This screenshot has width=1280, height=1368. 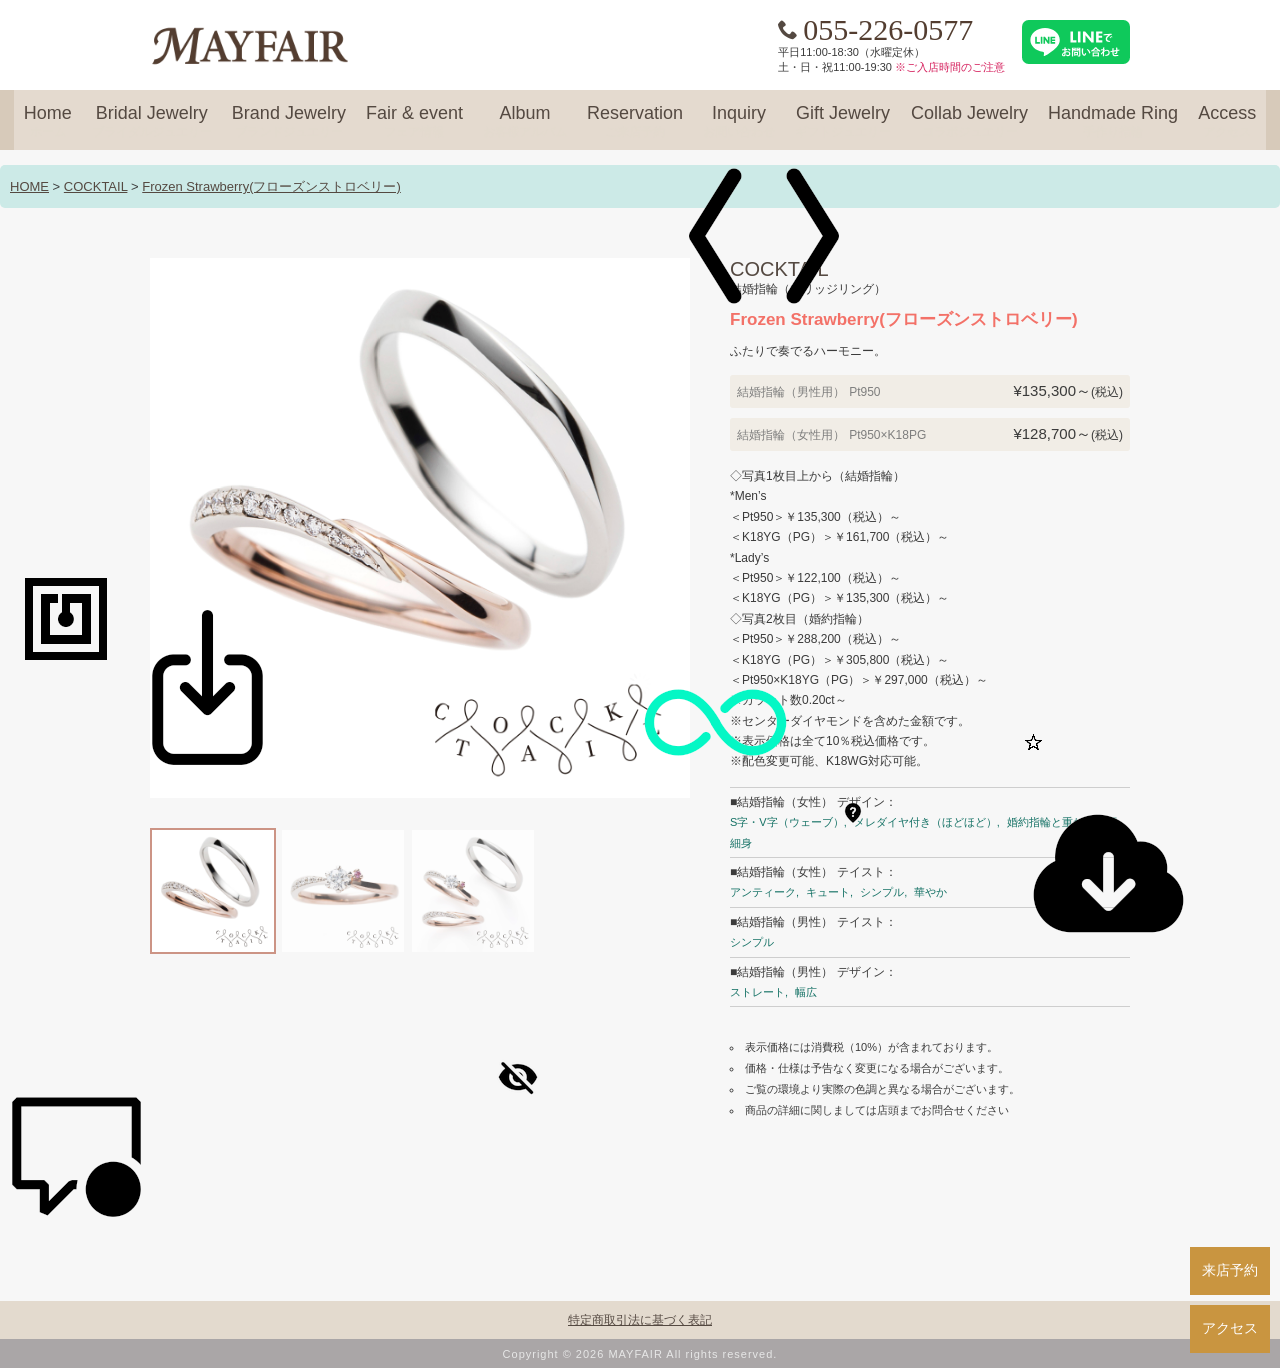 I want to click on toggle infinite loop or repeat mode, so click(x=715, y=722).